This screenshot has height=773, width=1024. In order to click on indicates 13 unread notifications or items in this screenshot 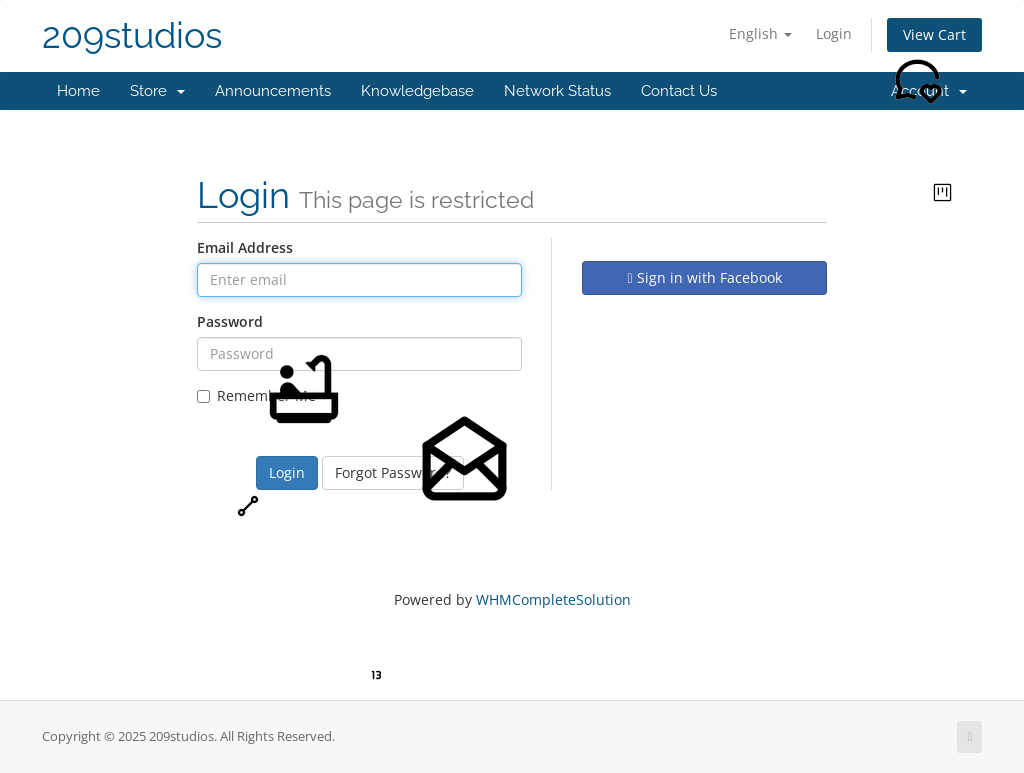, I will do `click(376, 675)`.